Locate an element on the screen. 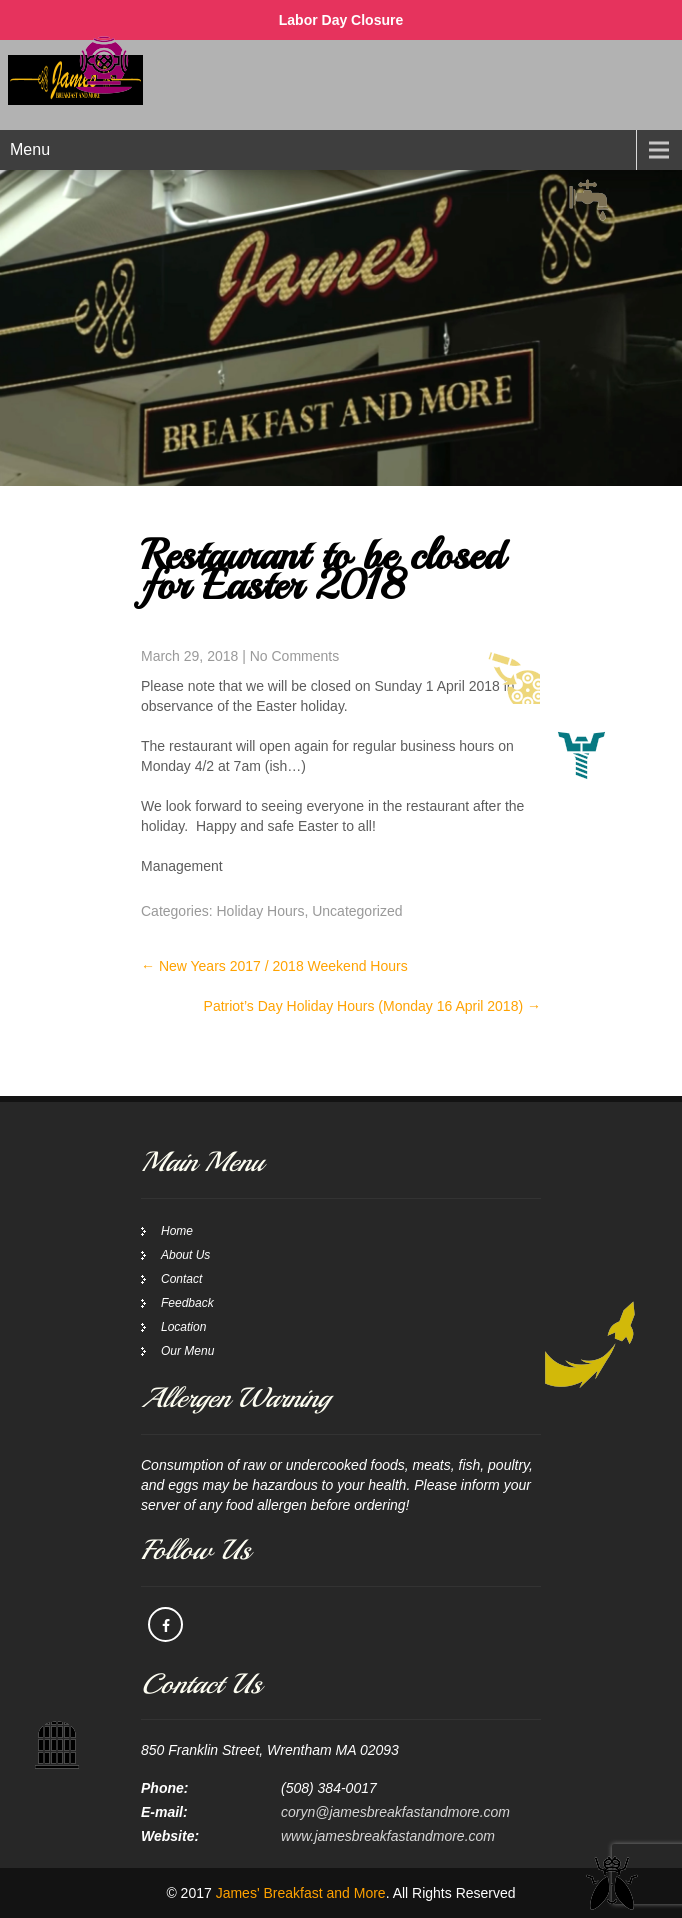  ancient or antique hardware item in inventory is located at coordinates (581, 755).